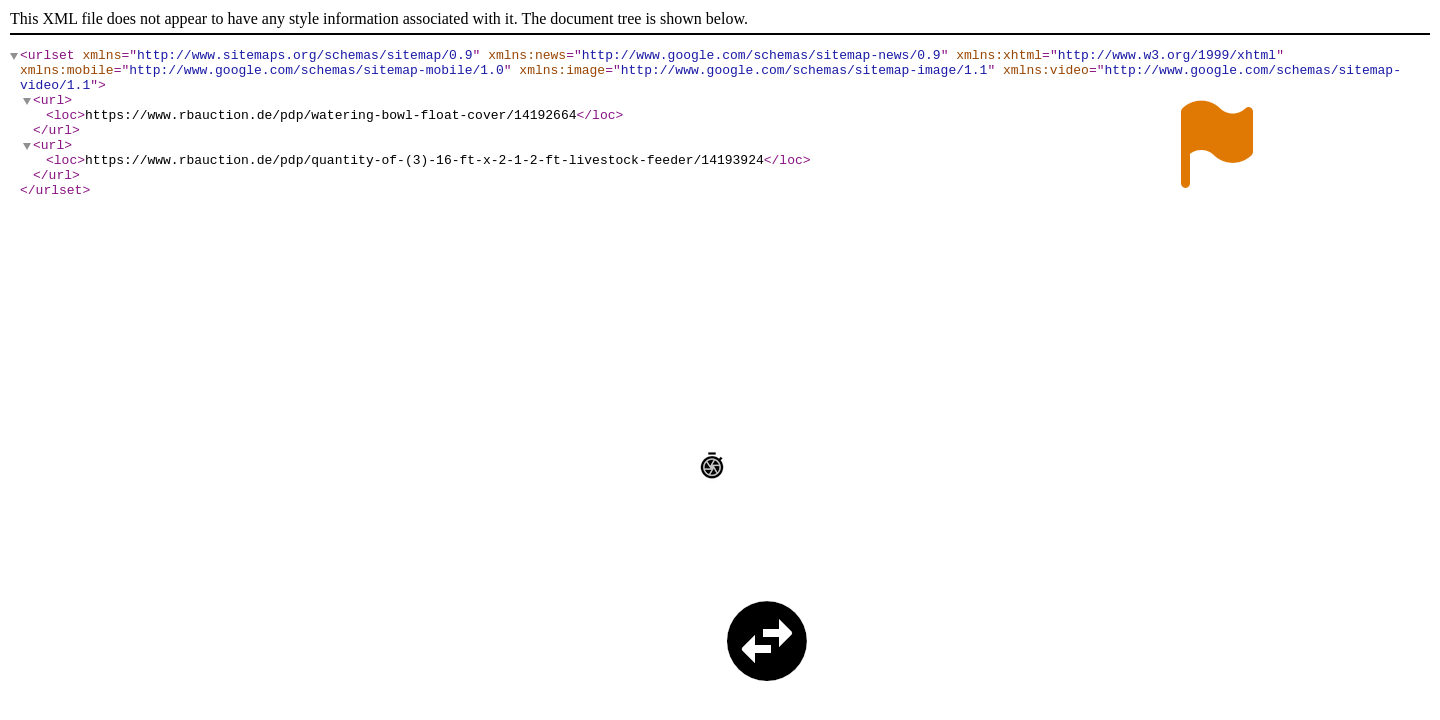 This screenshot has width=1440, height=720. What do you see at coordinates (1217, 143) in the screenshot?
I see `flag or mark an item for follow-up` at bounding box center [1217, 143].